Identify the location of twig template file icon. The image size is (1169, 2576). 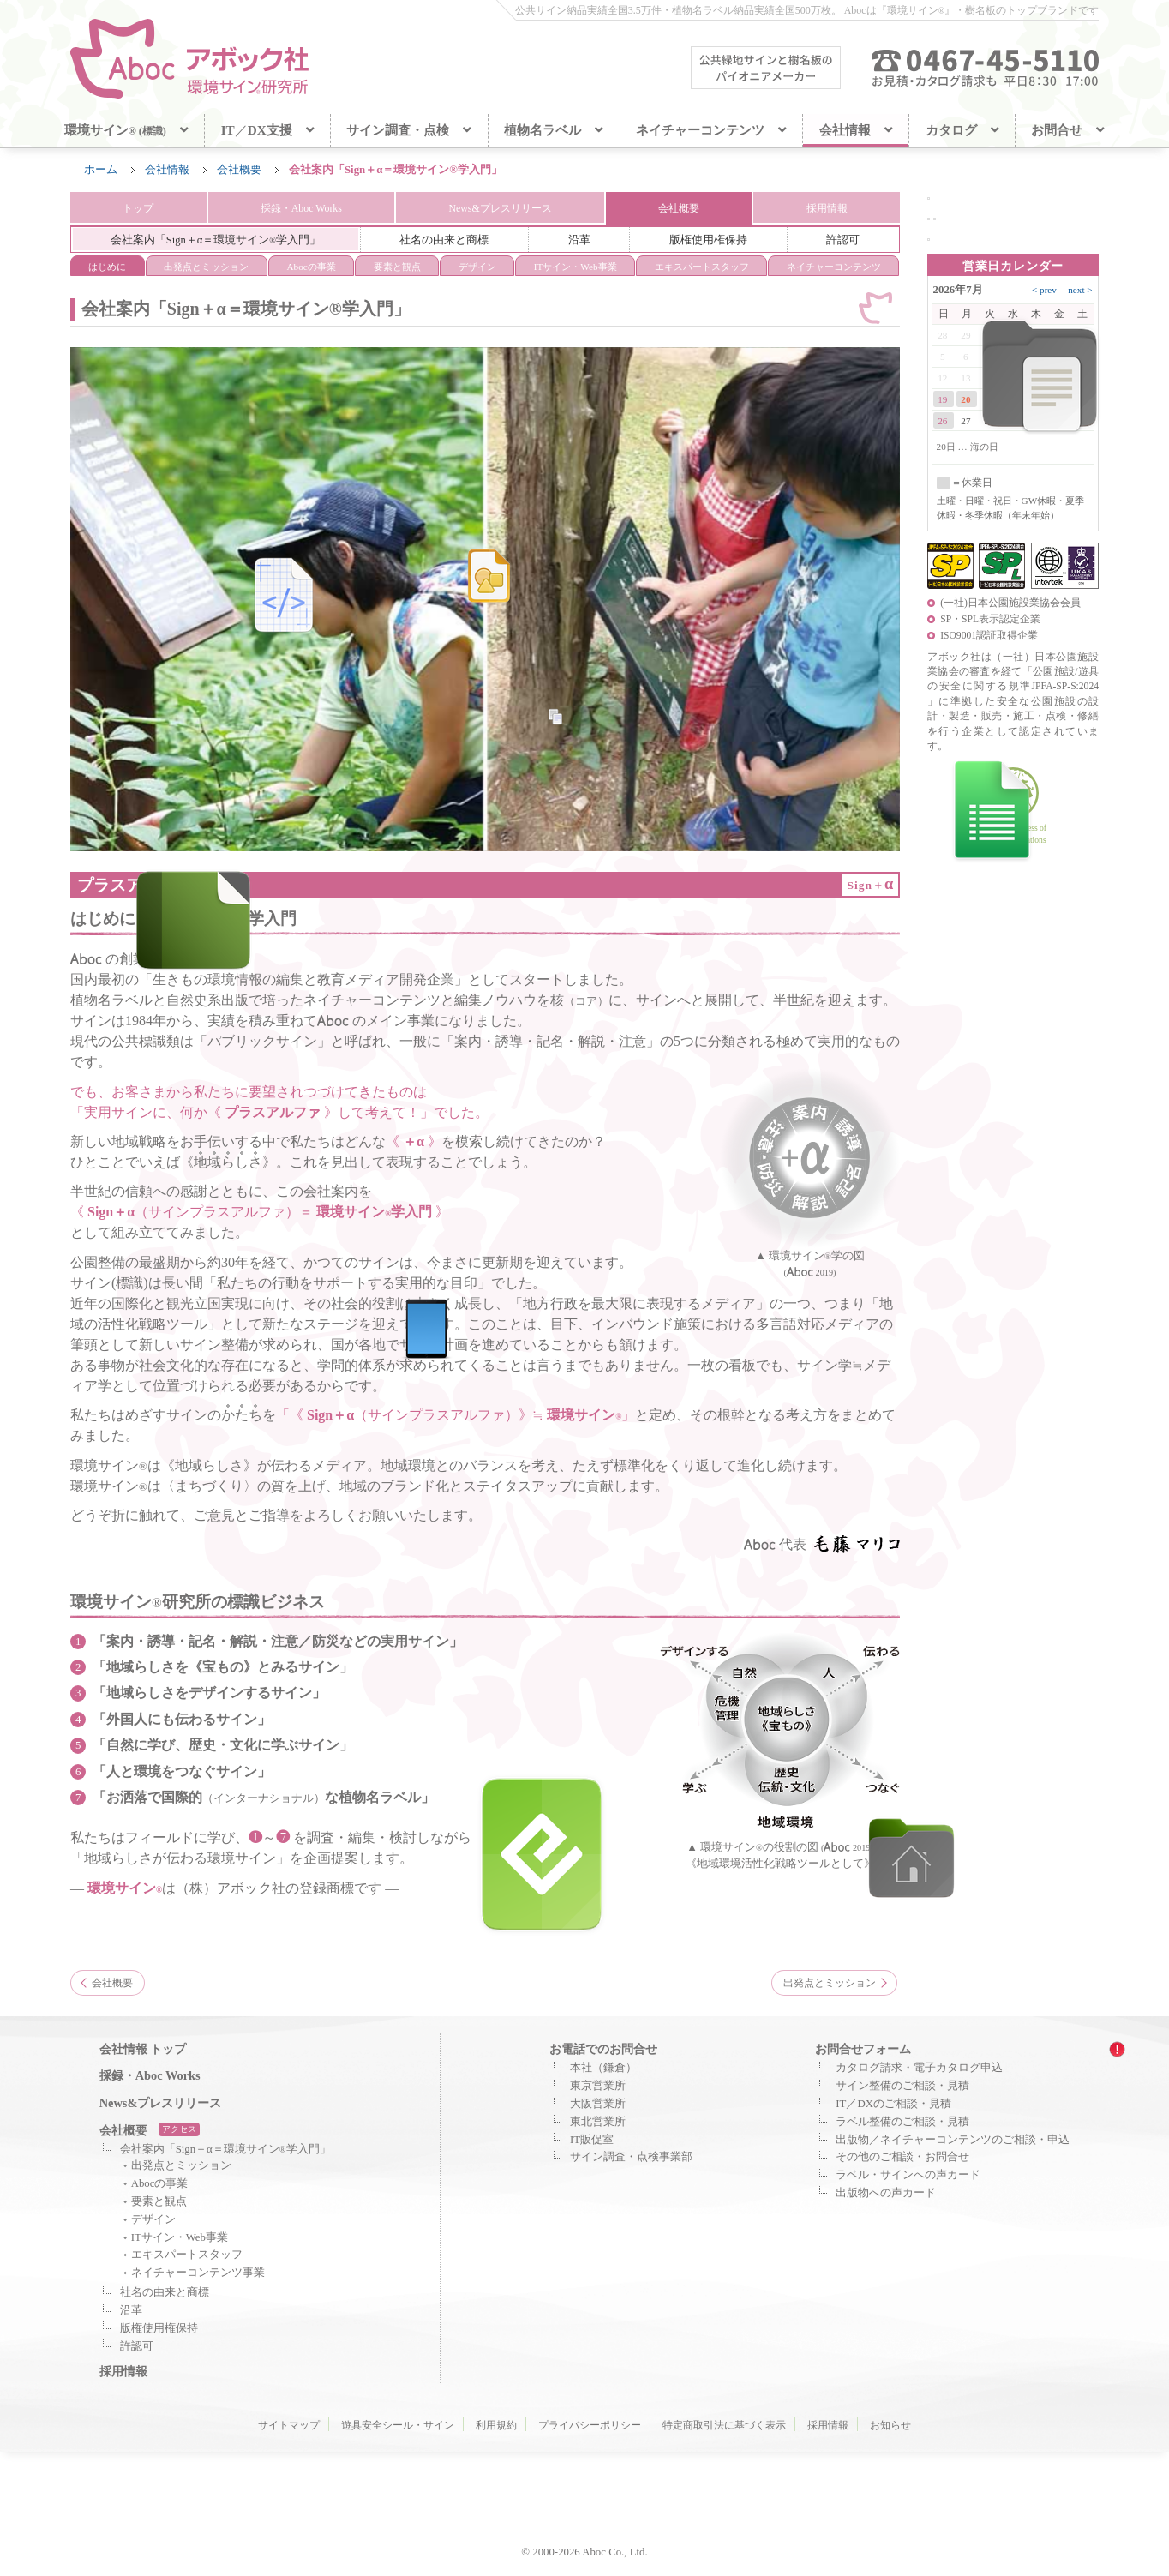
(284, 595).